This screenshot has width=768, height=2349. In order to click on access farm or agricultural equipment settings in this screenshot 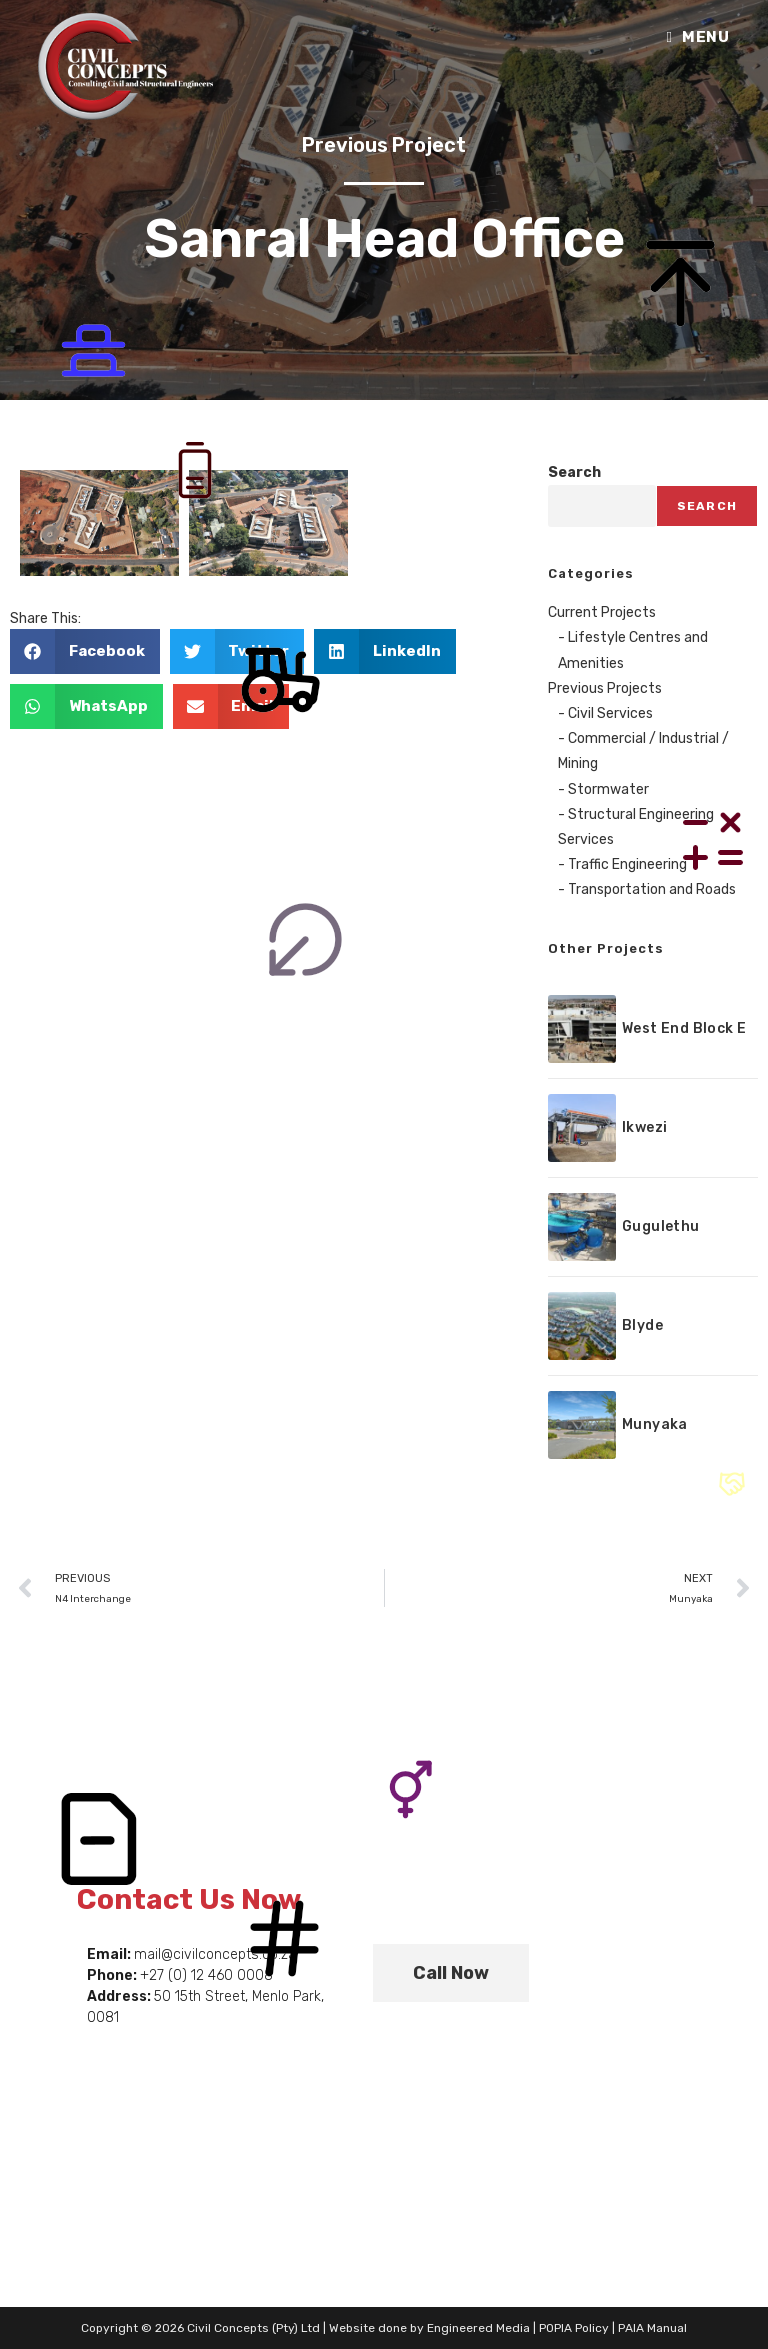, I will do `click(281, 680)`.